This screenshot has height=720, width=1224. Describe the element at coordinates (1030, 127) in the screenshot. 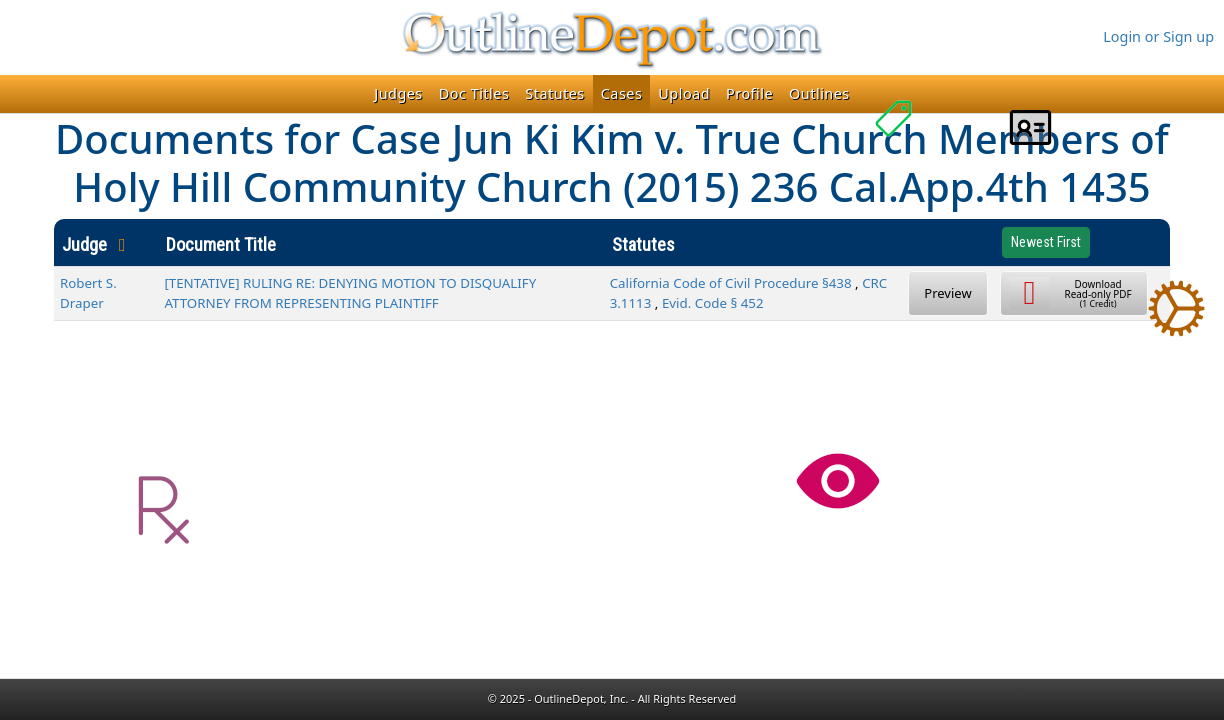

I see `view your profile or identification details` at that location.